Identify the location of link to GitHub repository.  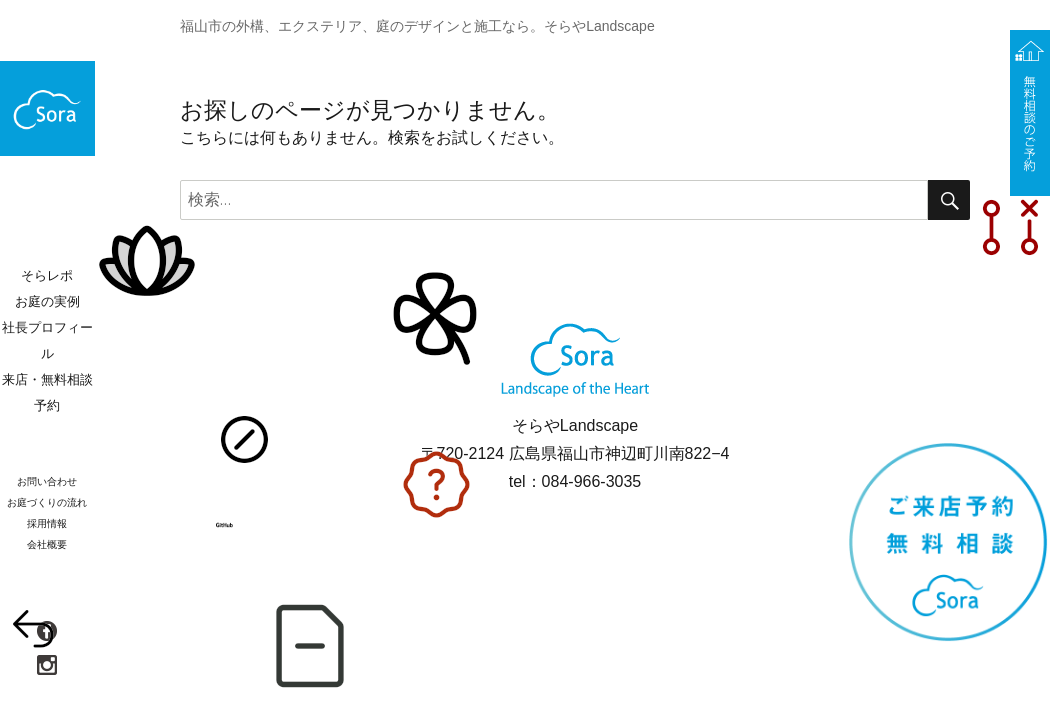
(224, 525).